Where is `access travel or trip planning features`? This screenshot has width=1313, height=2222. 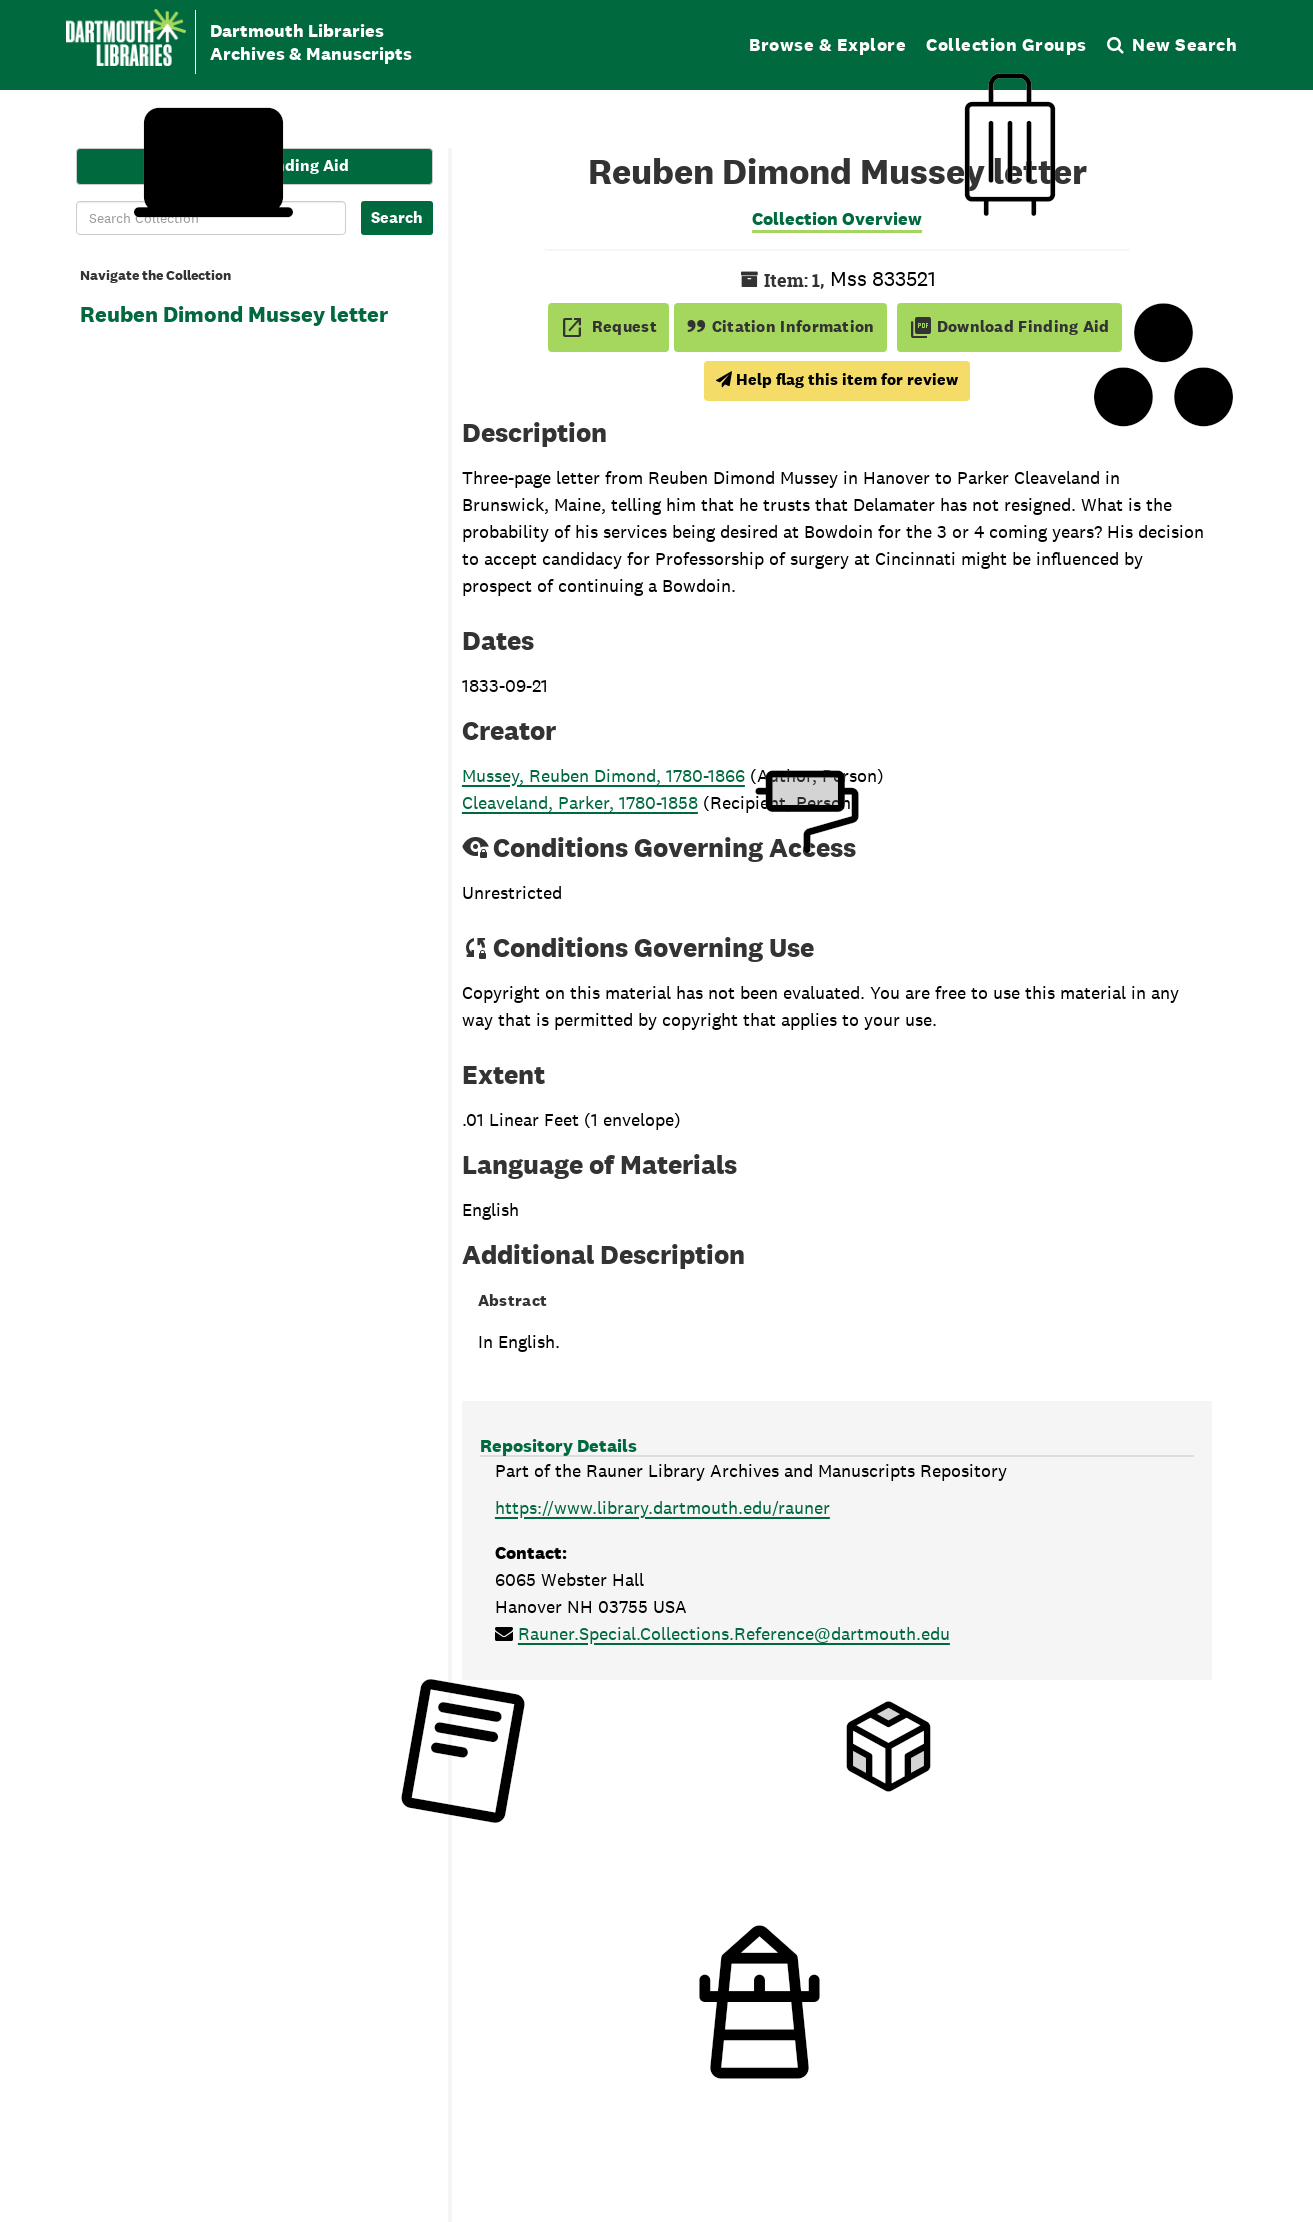
access travel or trip planning features is located at coordinates (1010, 147).